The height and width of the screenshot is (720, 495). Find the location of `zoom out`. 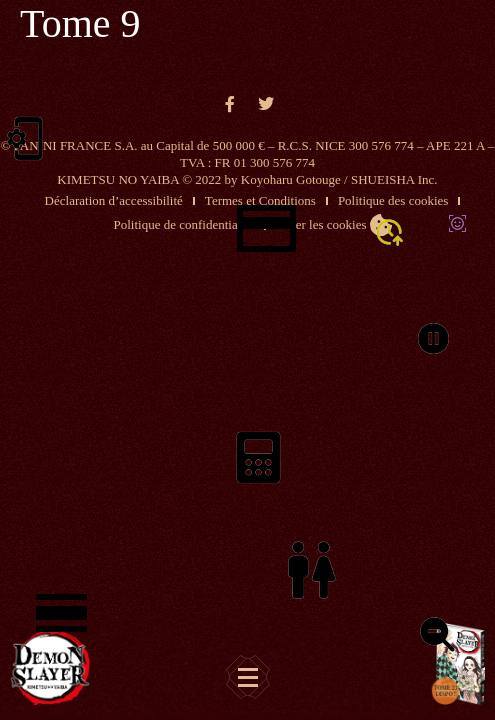

zoom out is located at coordinates (437, 634).